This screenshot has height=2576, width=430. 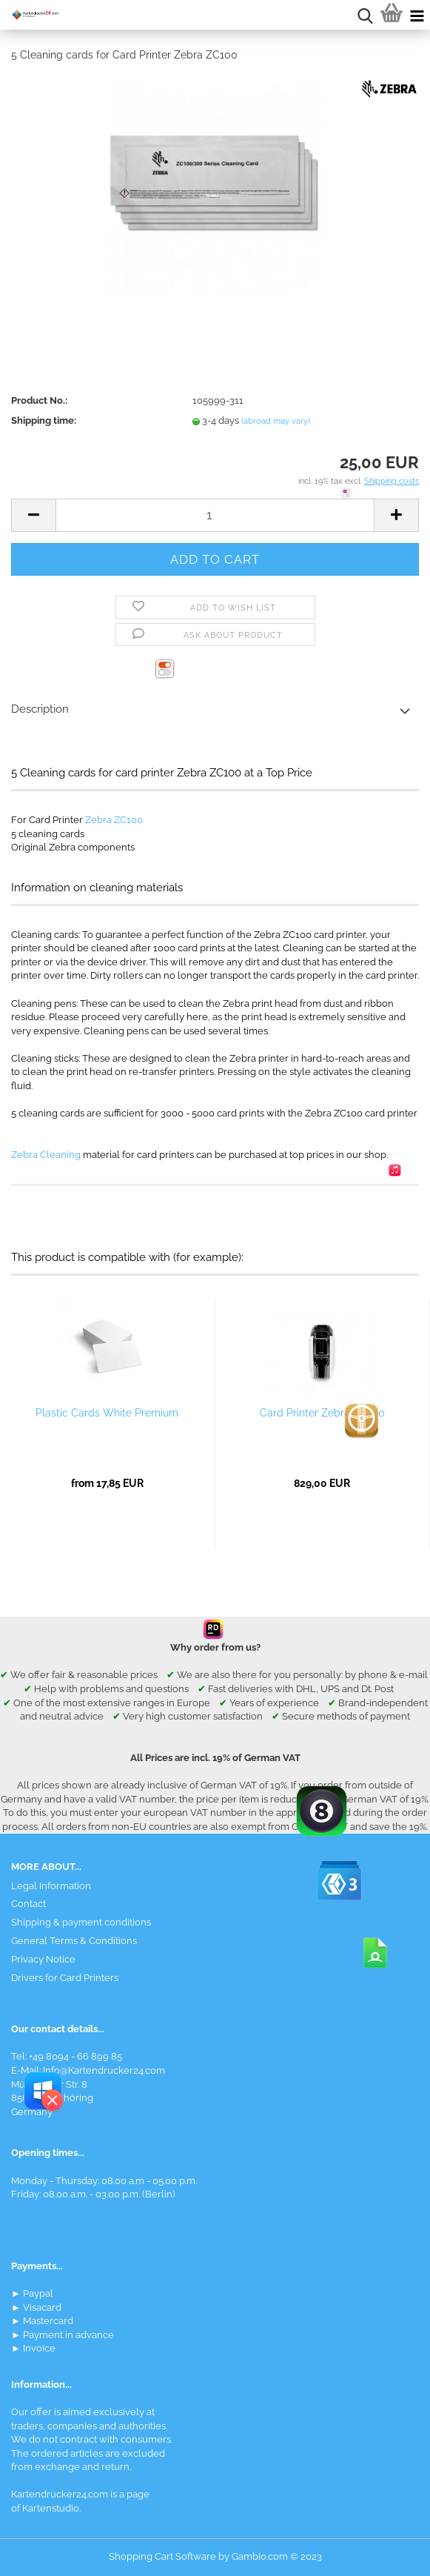 What do you see at coordinates (346, 493) in the screenshot?
I see `open desktop preferences or settings` at bounding box center [346, 493].